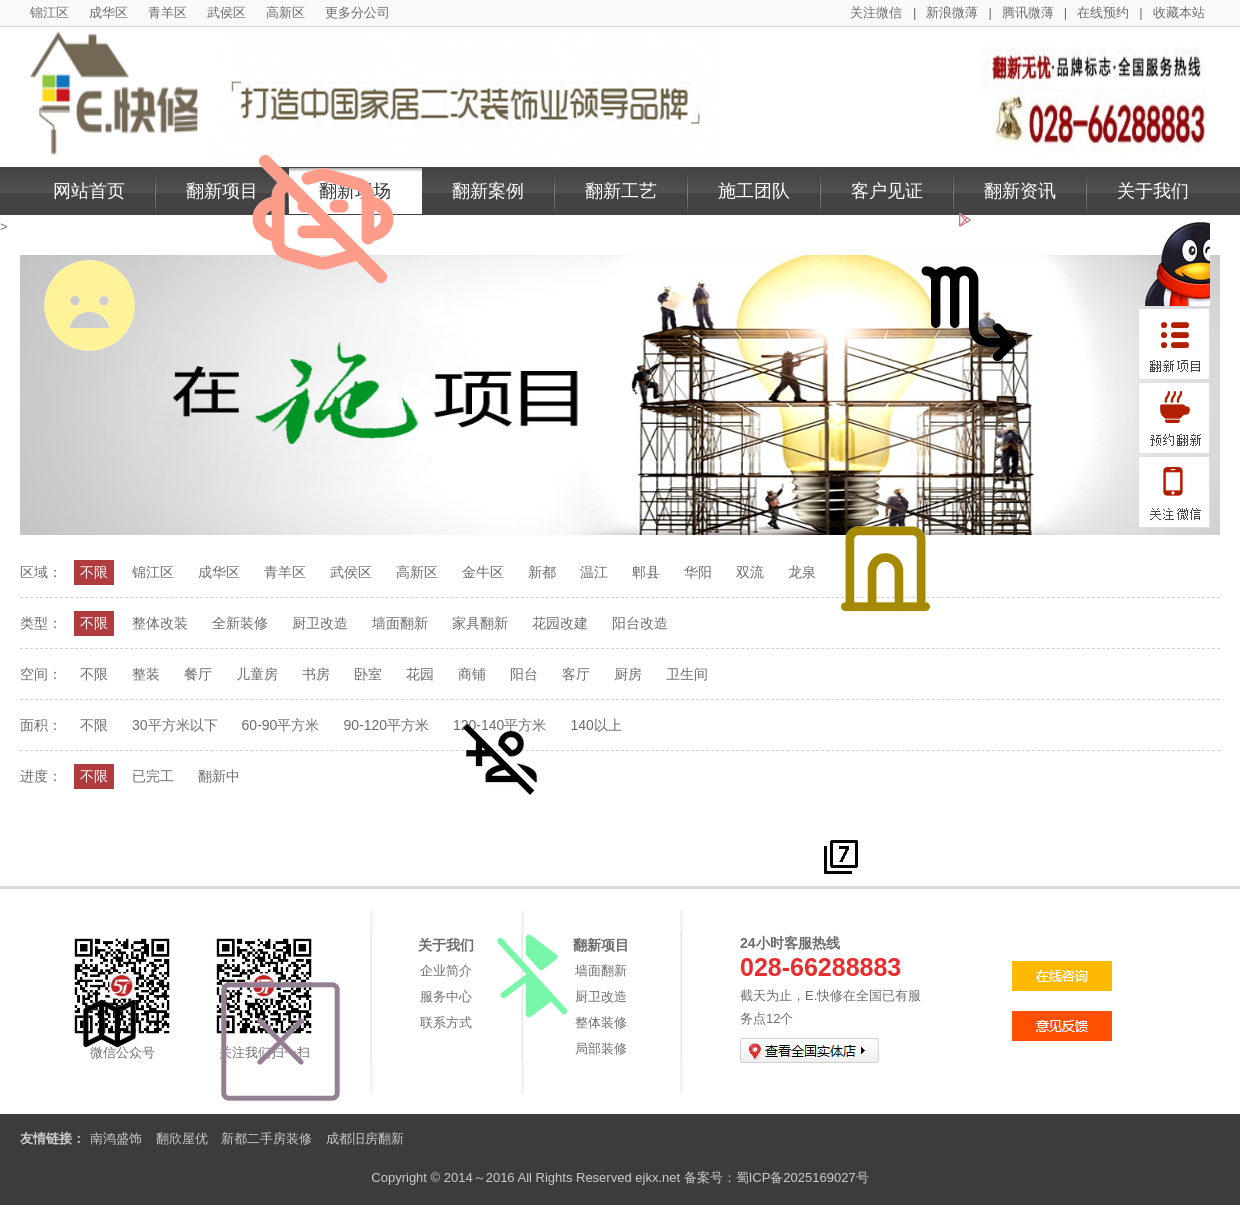  What do you see at coordinates (89, 305) in the screenshot?
I see `rate experience as negative or unsatisfied` at bounding box center [89, 305].